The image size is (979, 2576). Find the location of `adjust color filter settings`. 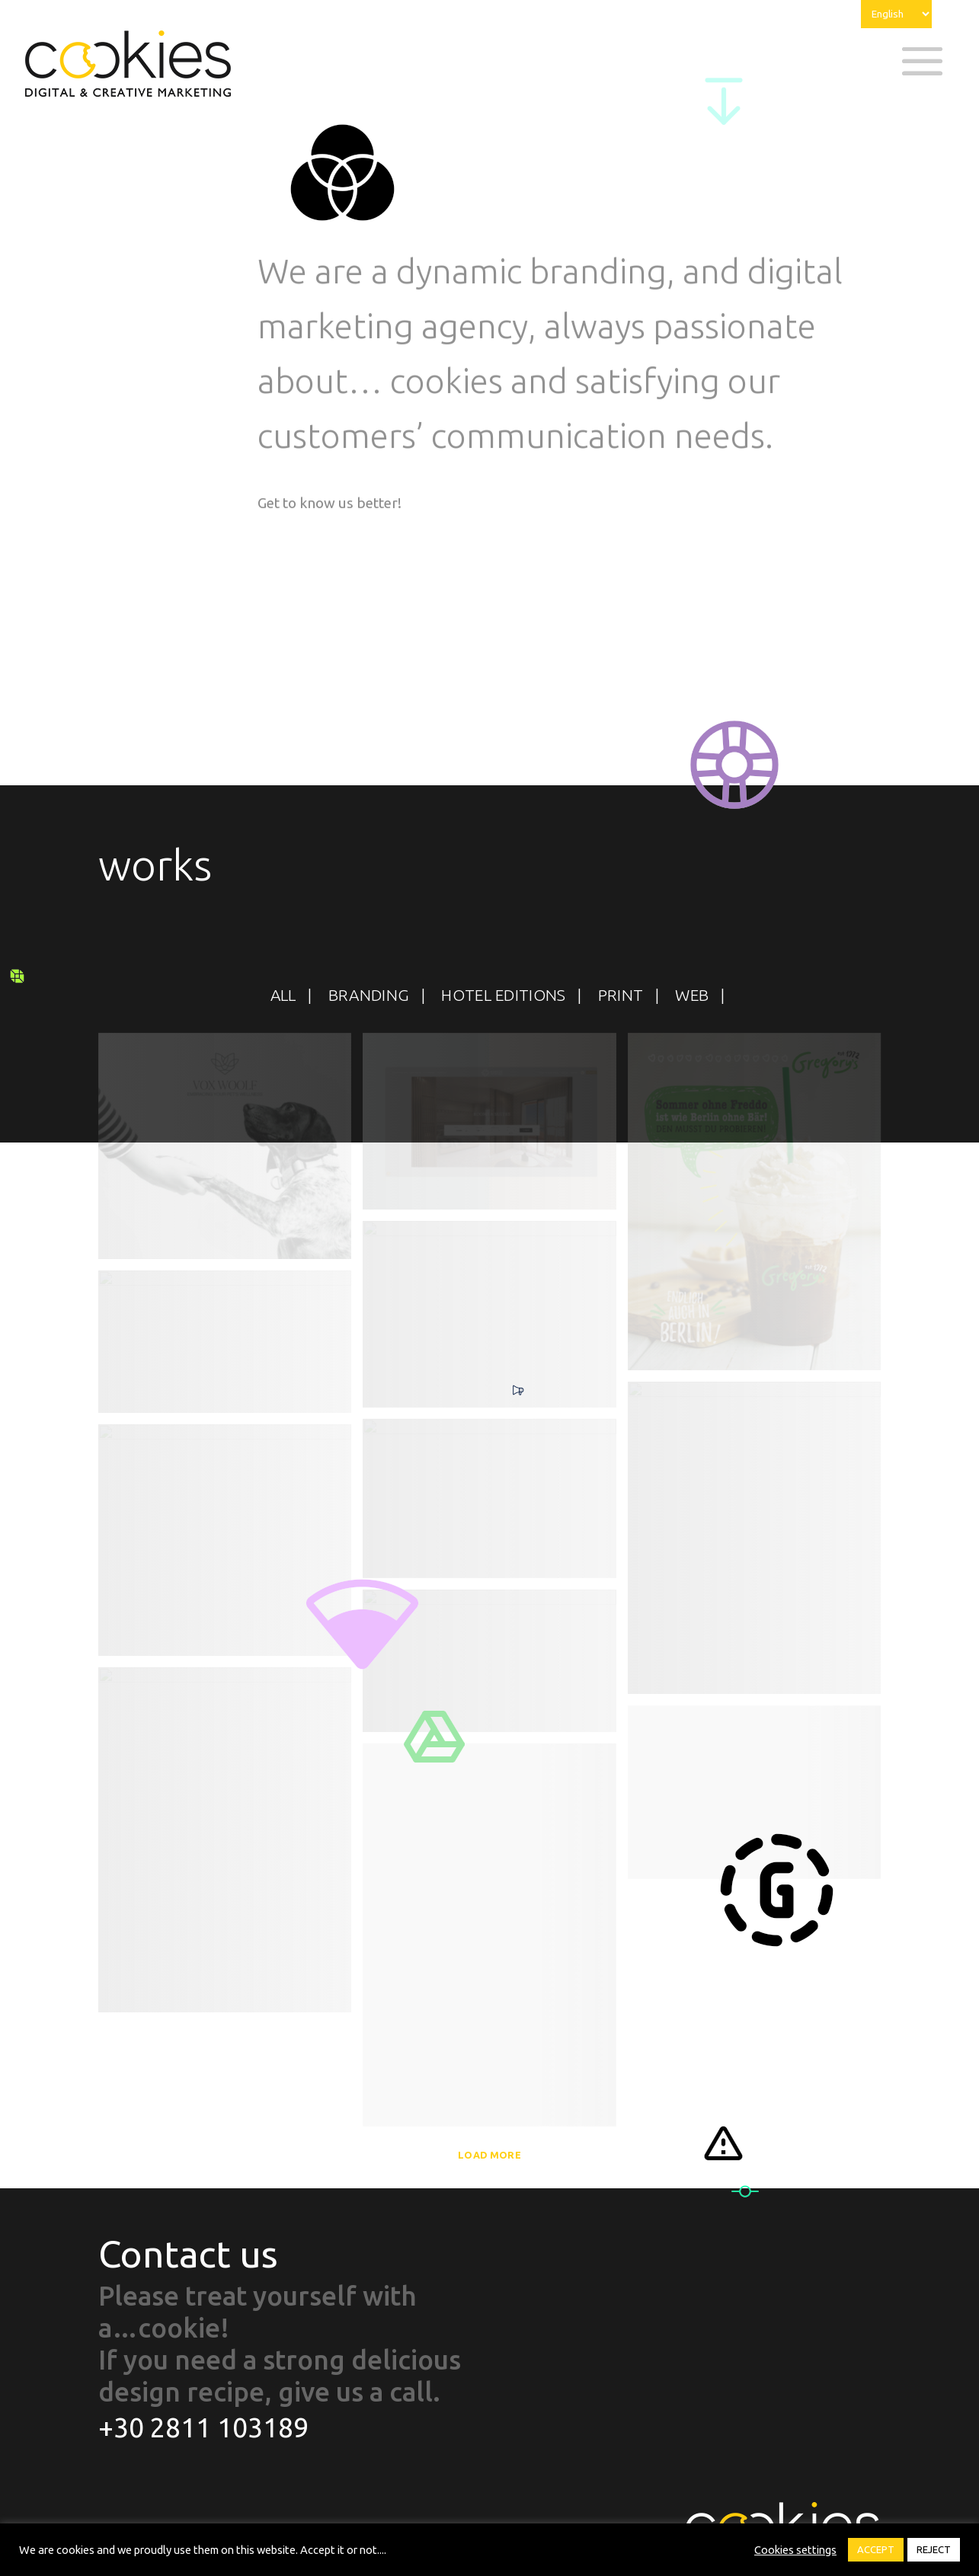

adjust color filter settings is located at coordinates (342, 172).